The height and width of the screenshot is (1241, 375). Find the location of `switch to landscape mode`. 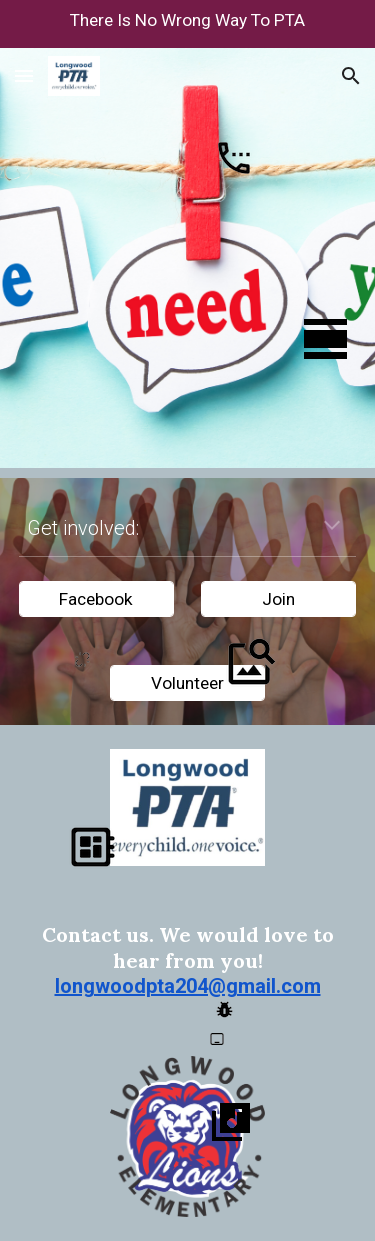

switch to landscape mode is located at coordinates (217, 1039).